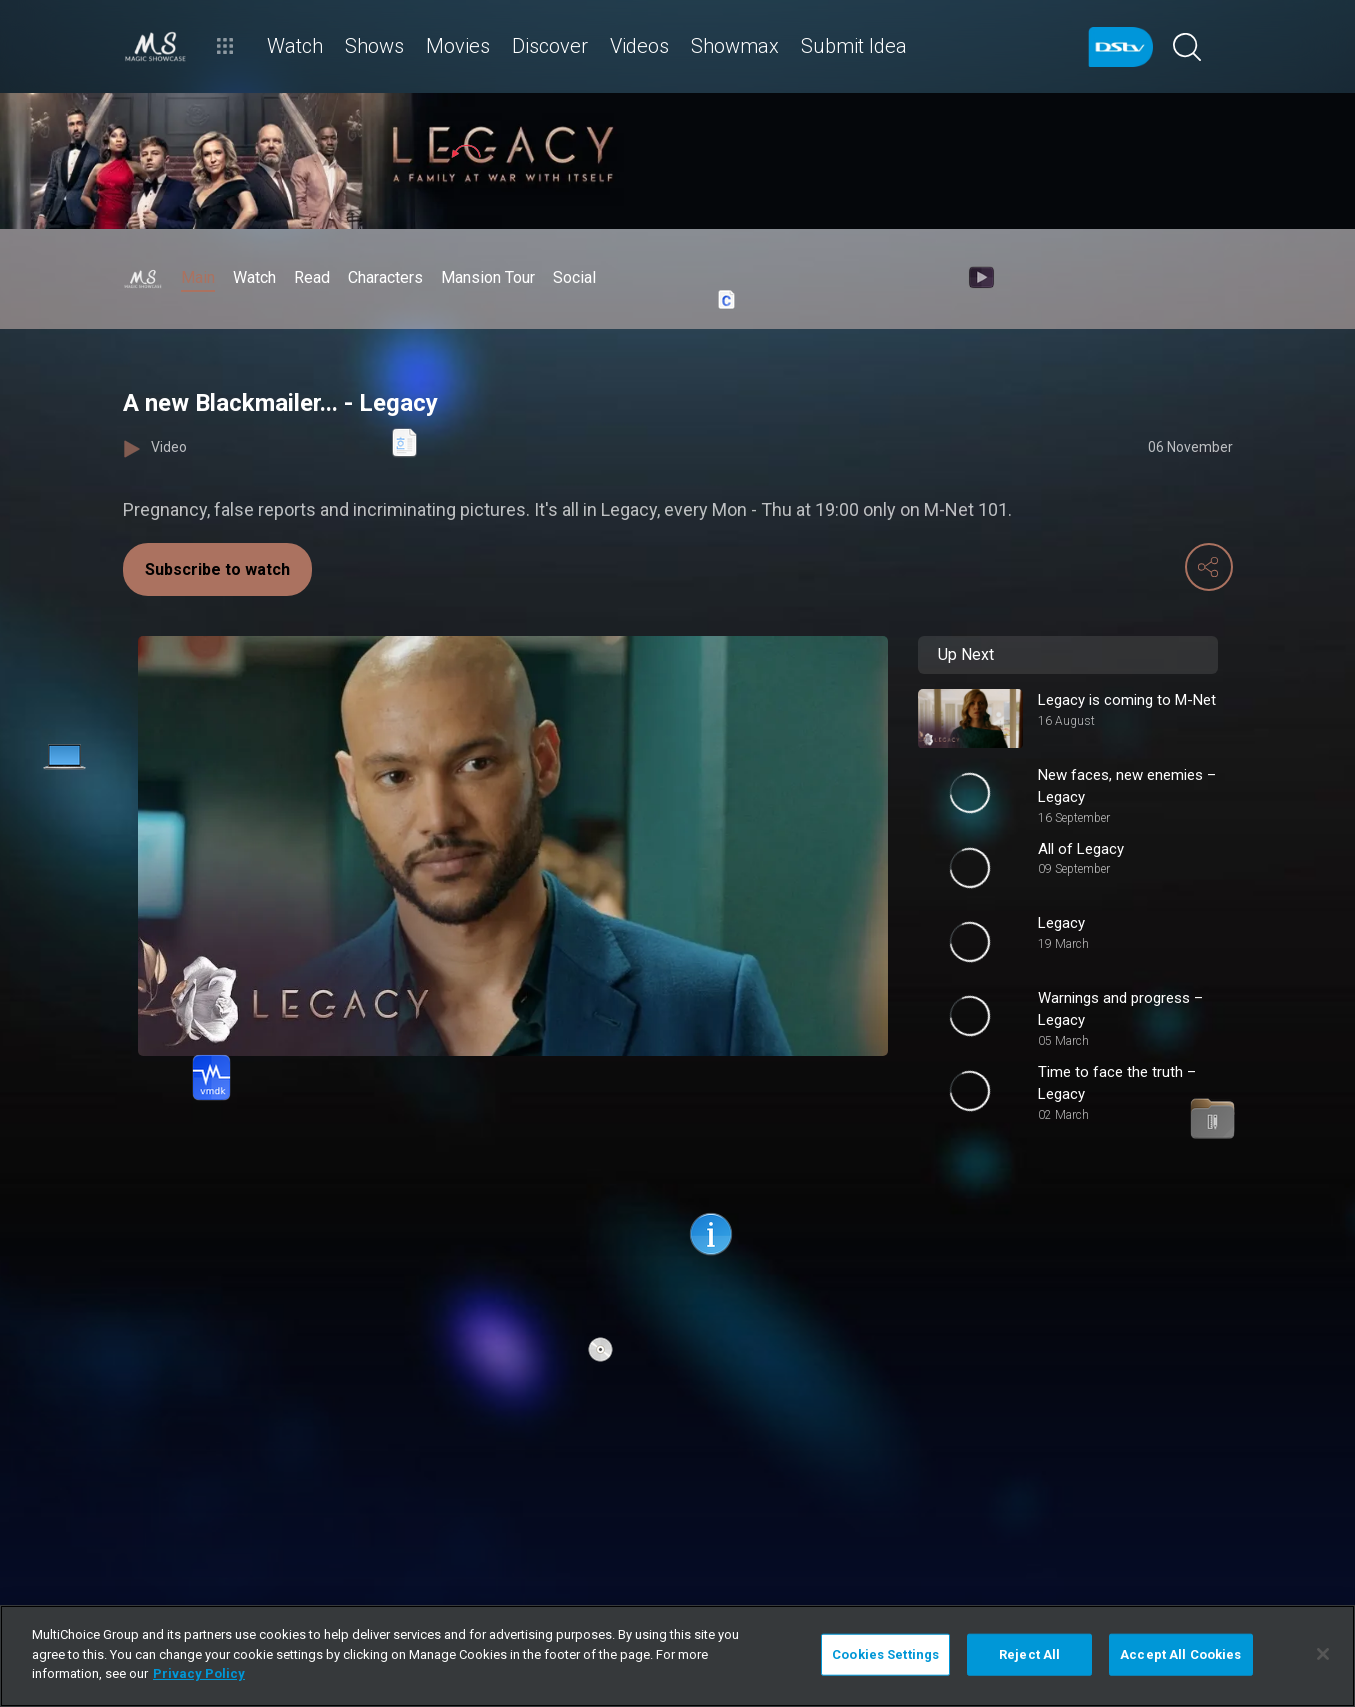 This screenshot has height=1707, width=1355. What do you see at coordinates (600, 1349) in the screenshot?
I see `indicates a DVD+R disc device` at bounding box center [600, 1349].